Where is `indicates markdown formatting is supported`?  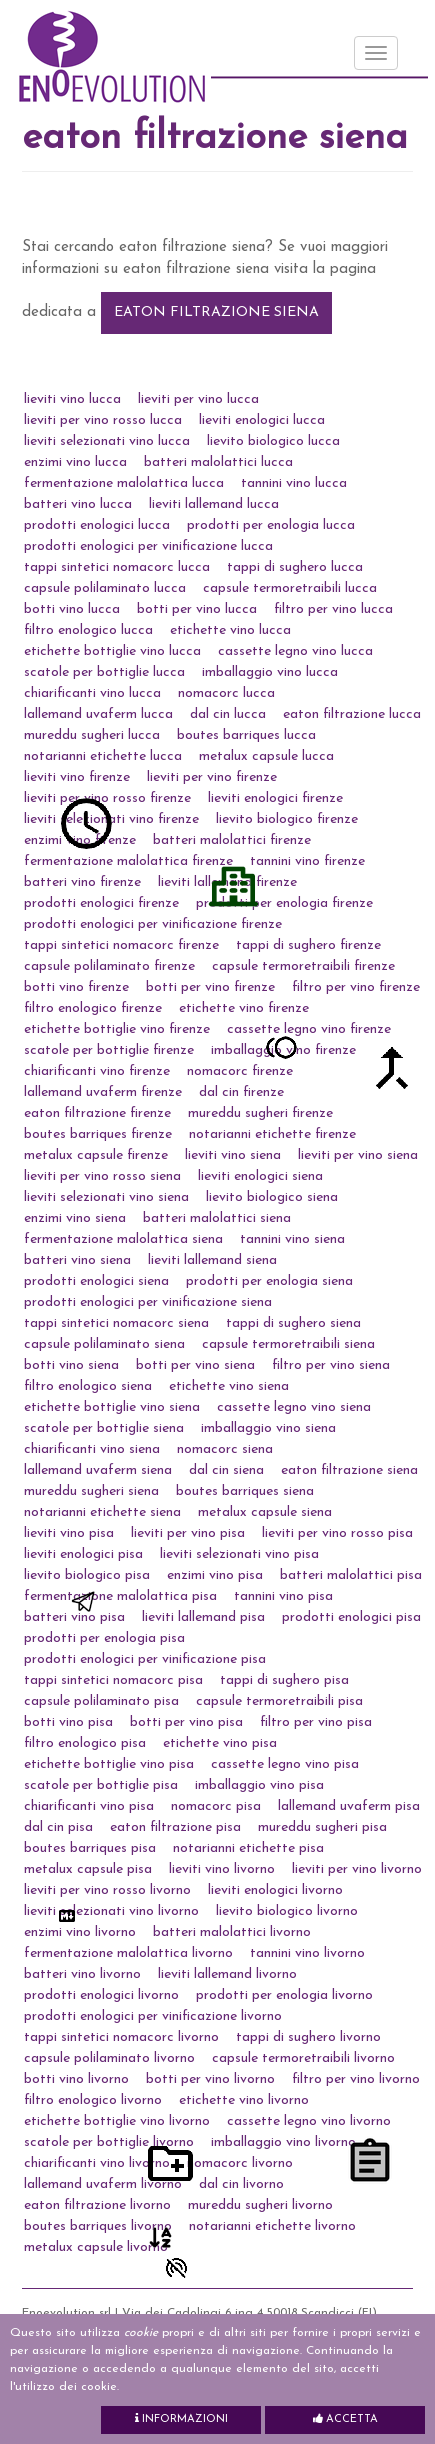
indicates markdown formatting is supported is located at coordinates (67, 1916).